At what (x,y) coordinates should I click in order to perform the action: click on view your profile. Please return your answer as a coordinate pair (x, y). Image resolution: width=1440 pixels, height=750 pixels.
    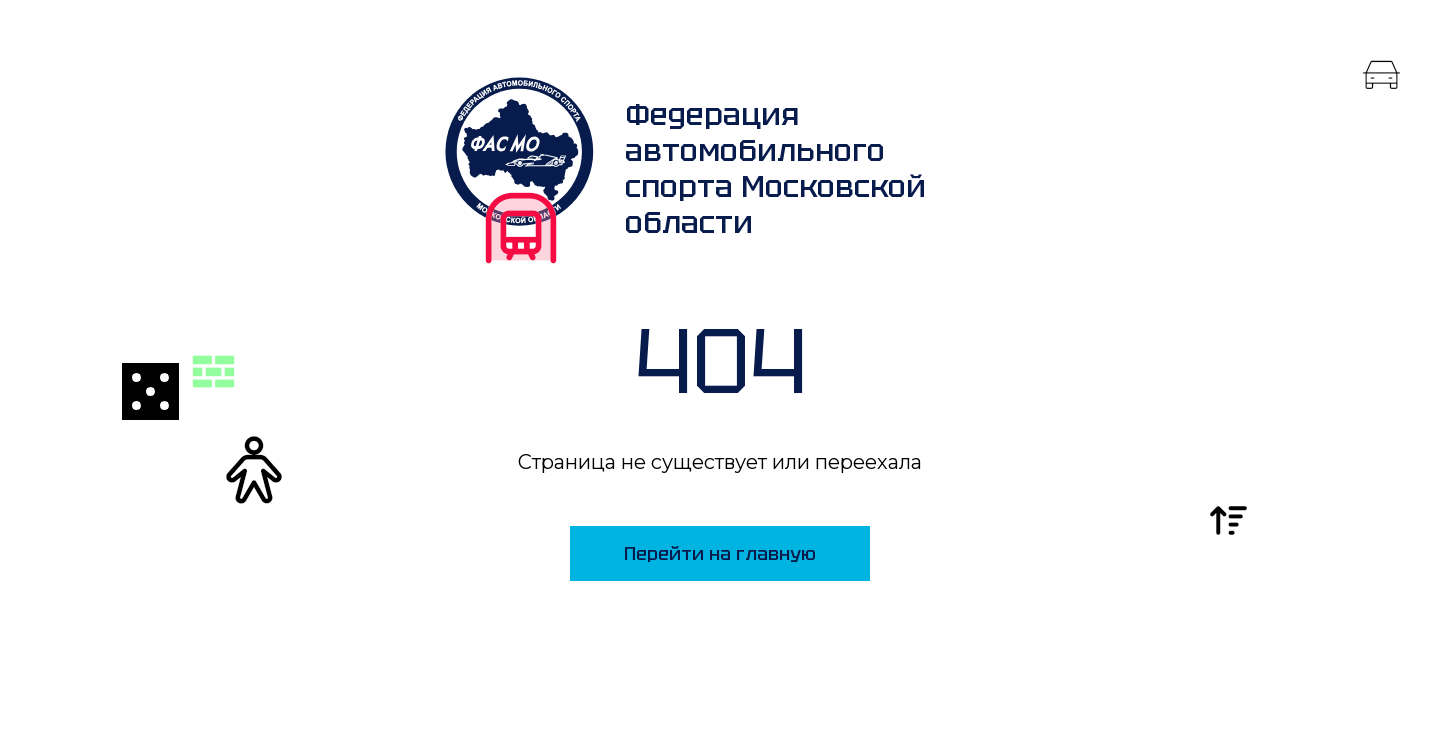
    Looking at the image, I should click on (254, 471).